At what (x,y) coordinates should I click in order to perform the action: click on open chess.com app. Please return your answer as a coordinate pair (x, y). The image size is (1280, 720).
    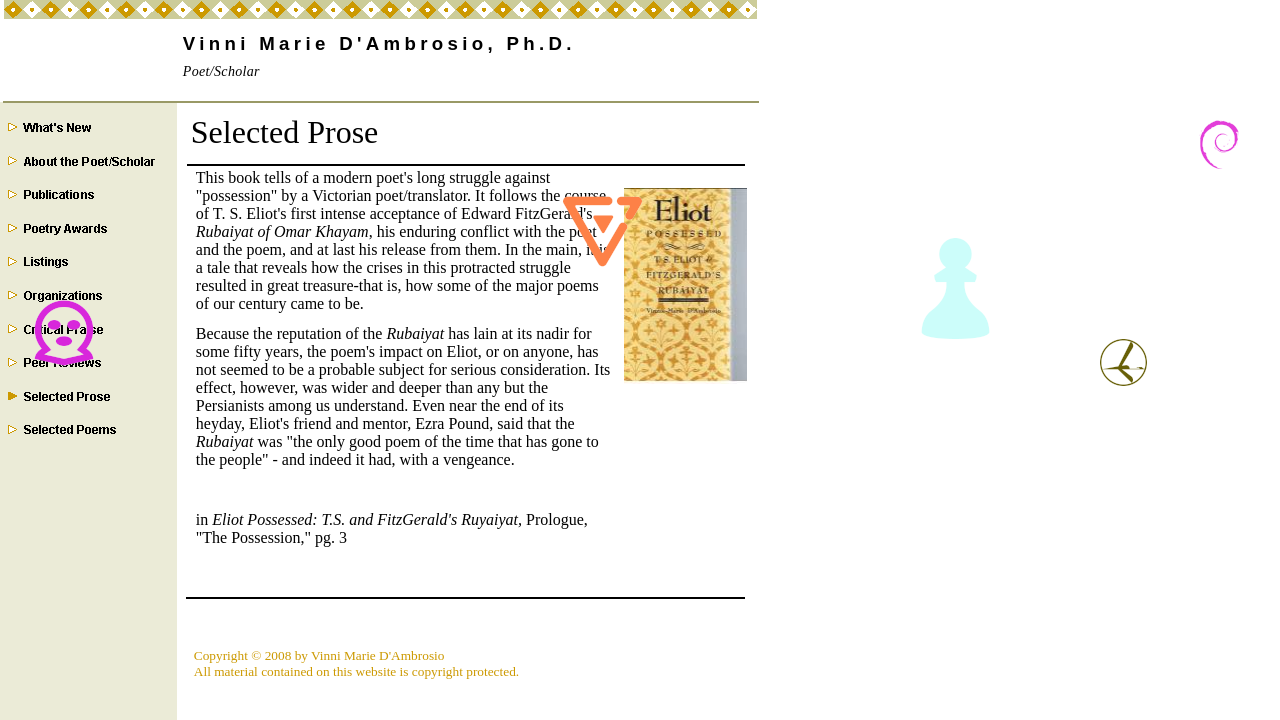
    Looking at the image, I should click on (955, 288).